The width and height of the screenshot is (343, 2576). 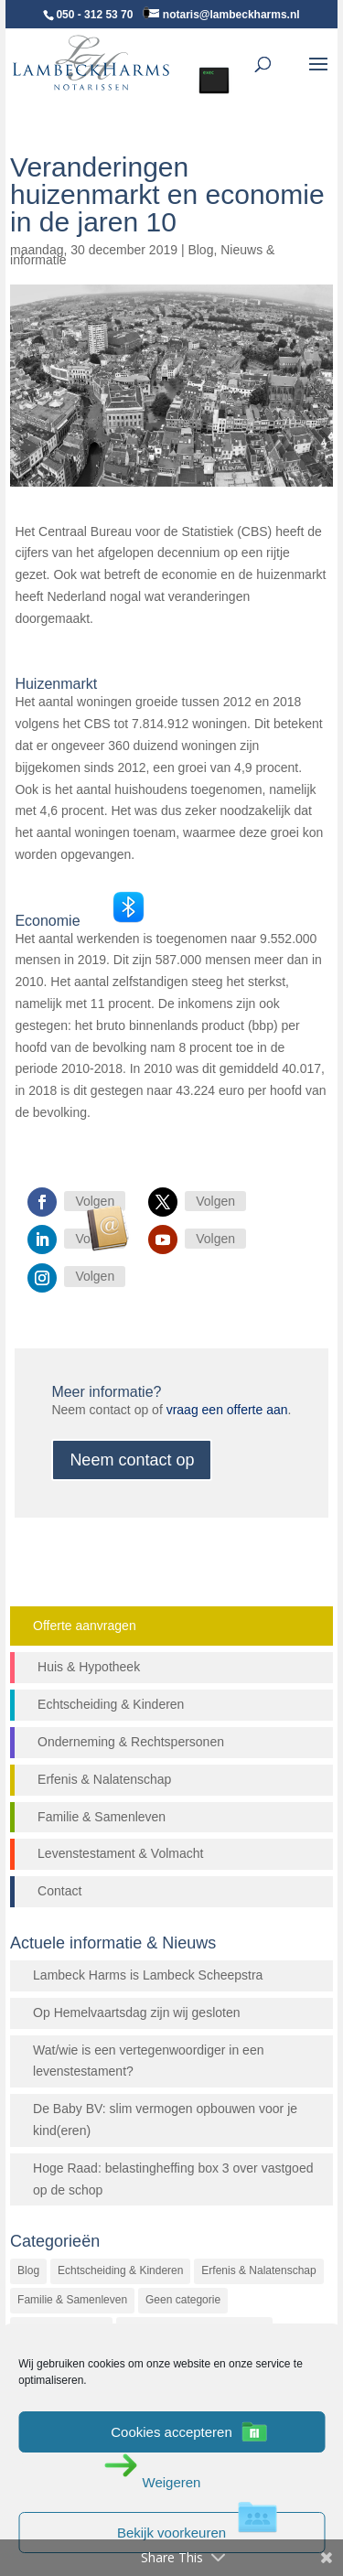 What do you see at coordinates (146, 13) in the screenshot?
I see `manage connected Apple Watch device` at bounding box center [146, 13].